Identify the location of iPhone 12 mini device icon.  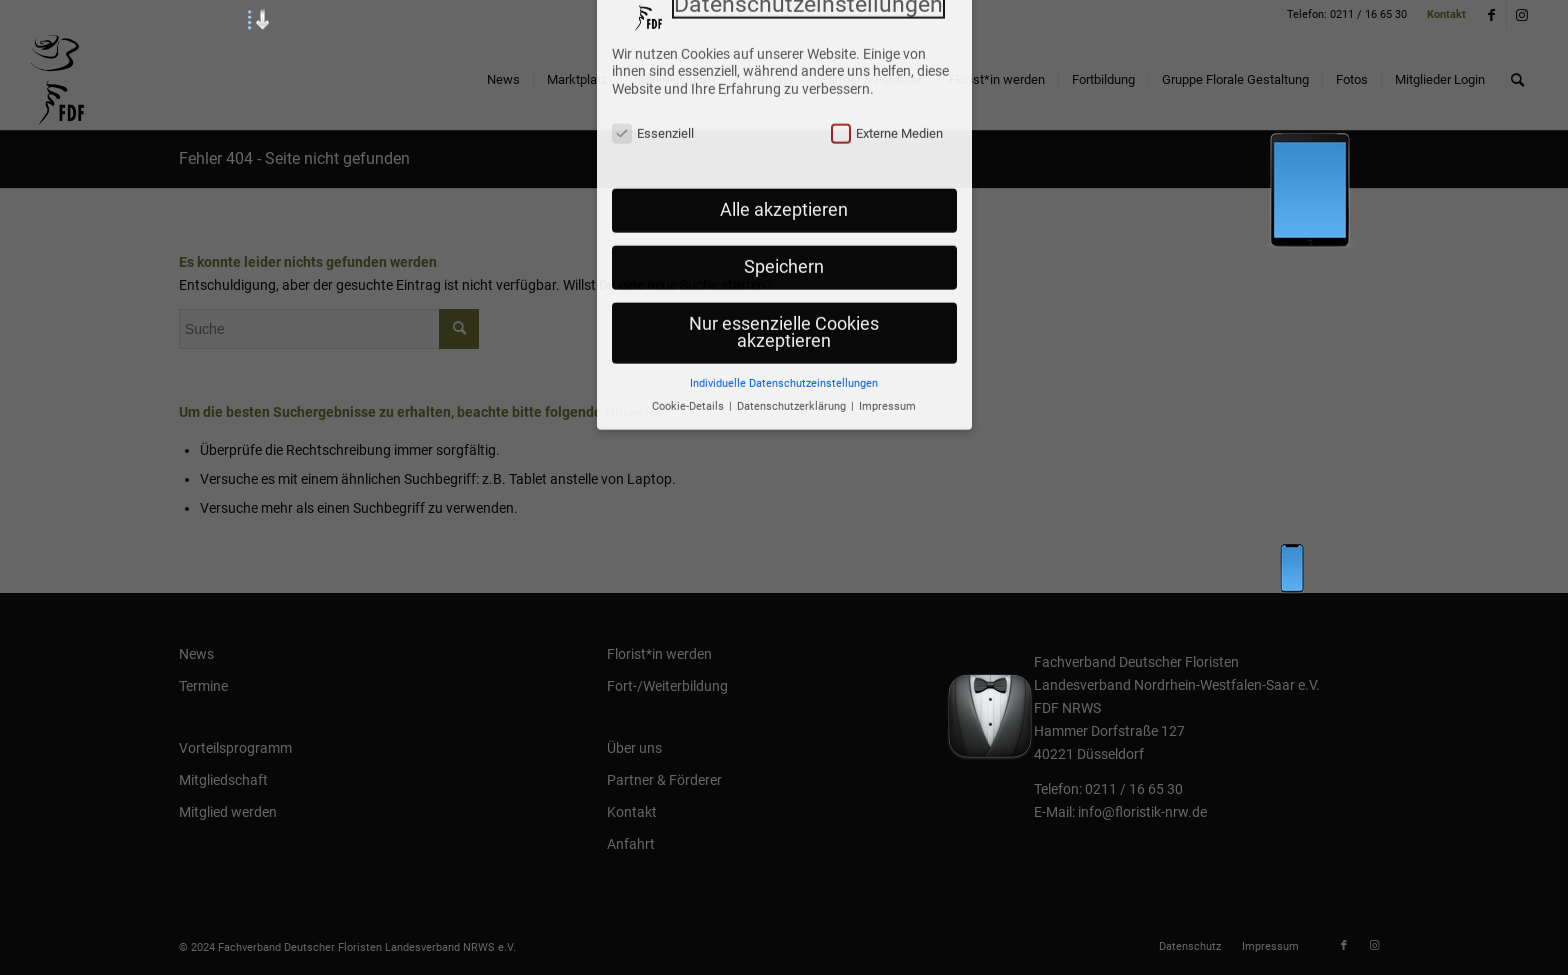
(1292, 569).